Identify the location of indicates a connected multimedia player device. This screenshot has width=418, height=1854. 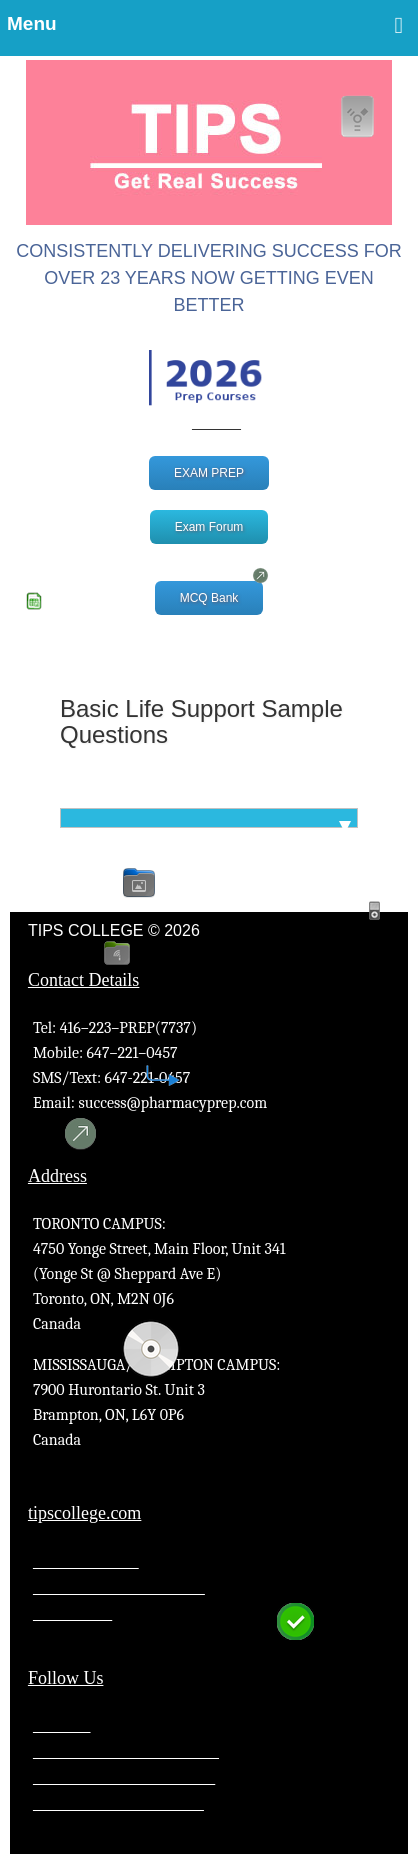
(374, 910).